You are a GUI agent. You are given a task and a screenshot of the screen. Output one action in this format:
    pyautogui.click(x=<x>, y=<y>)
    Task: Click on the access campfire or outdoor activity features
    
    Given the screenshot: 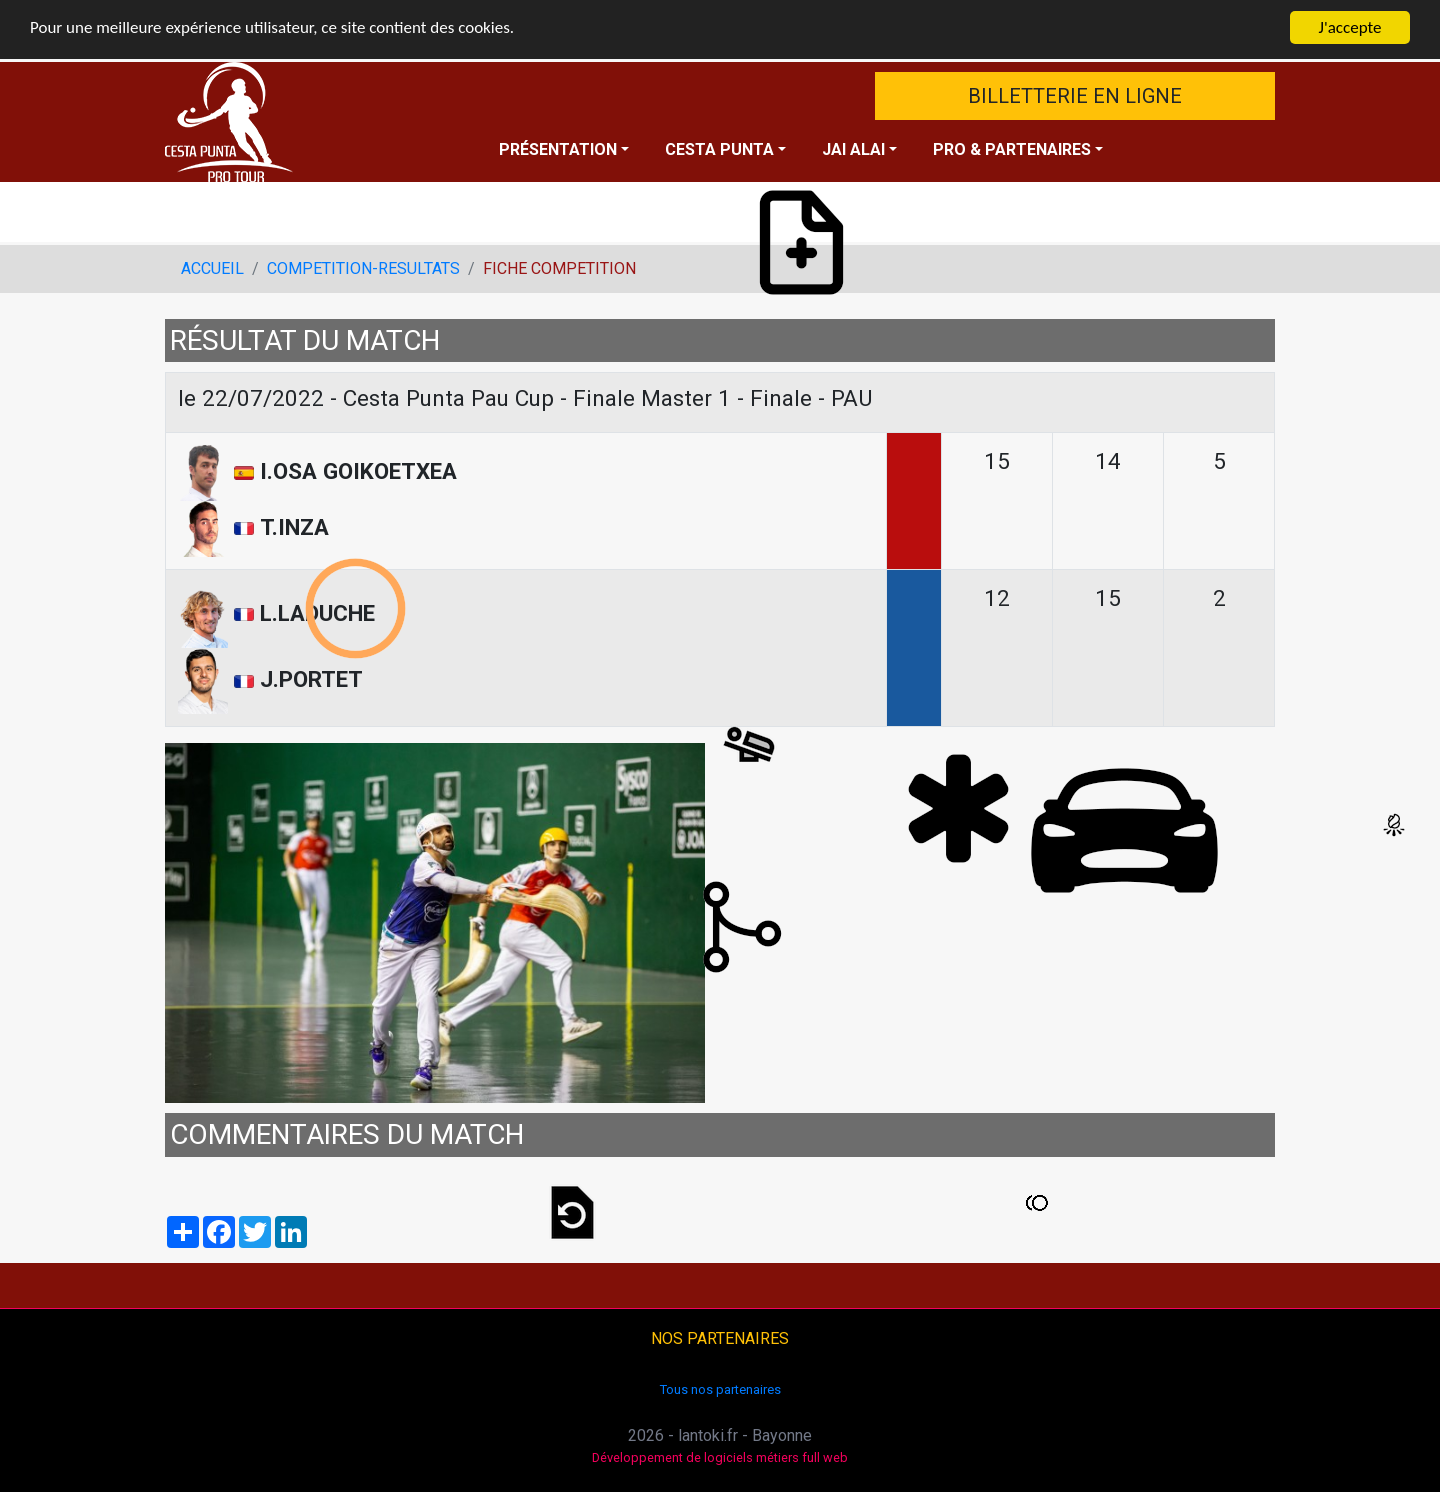 What is the action you would take?
    pyautogui.click(x=1394, y=825)
    